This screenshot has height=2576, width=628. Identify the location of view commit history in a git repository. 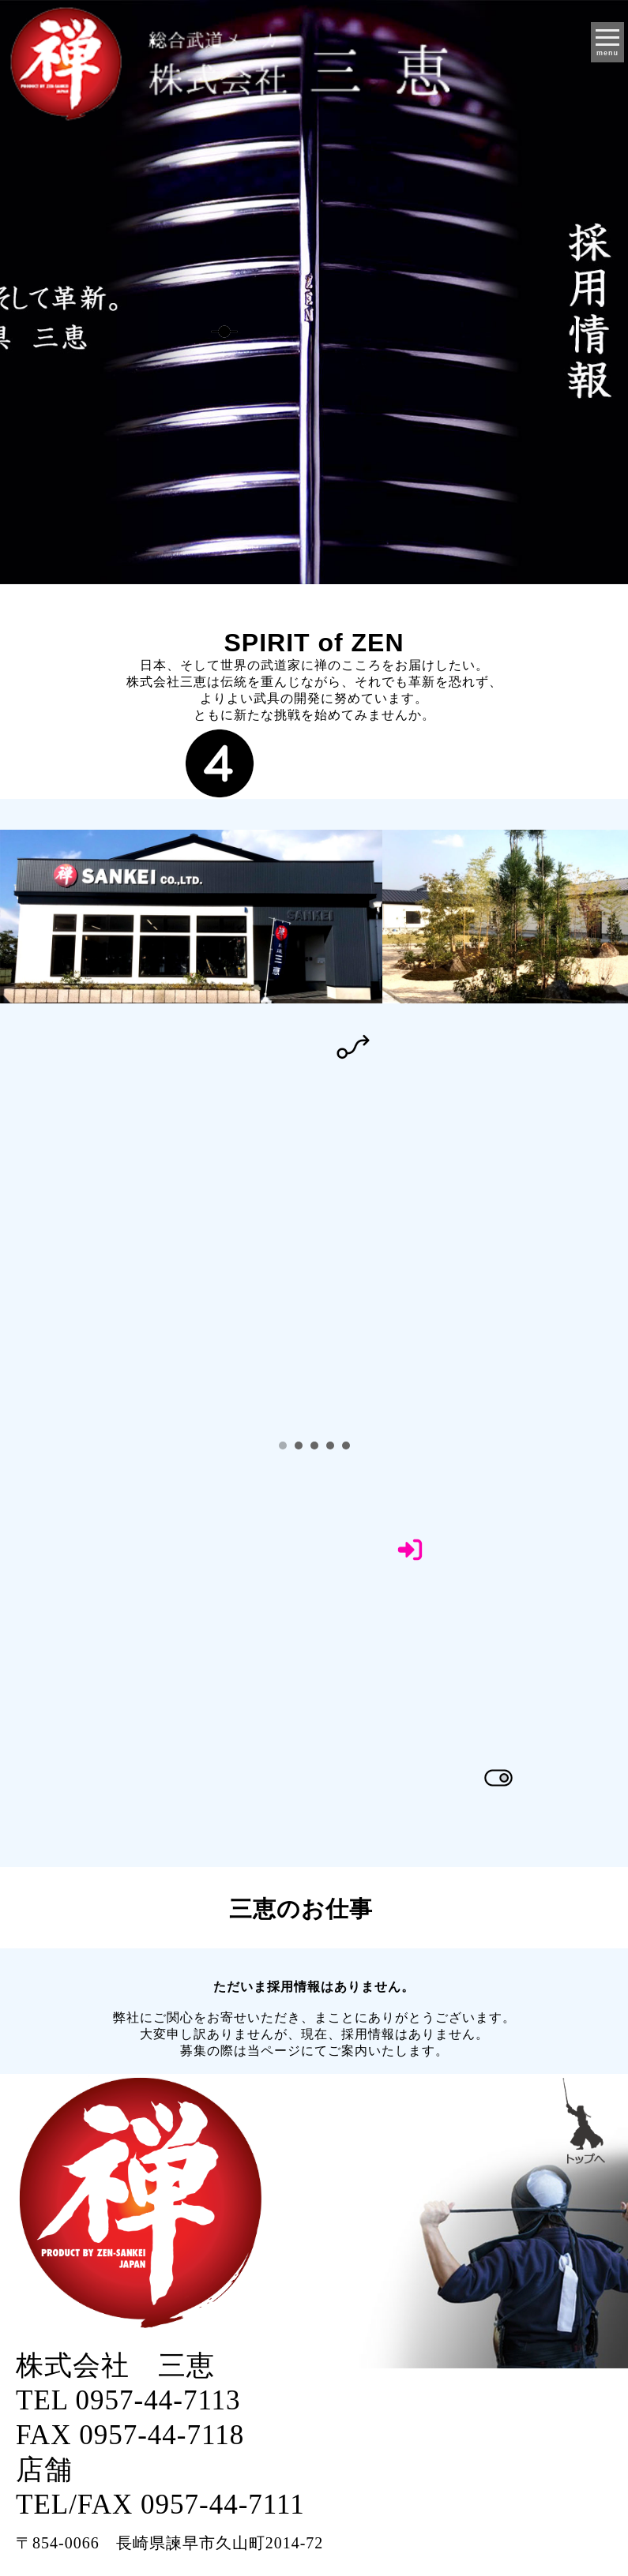
(224, 332).